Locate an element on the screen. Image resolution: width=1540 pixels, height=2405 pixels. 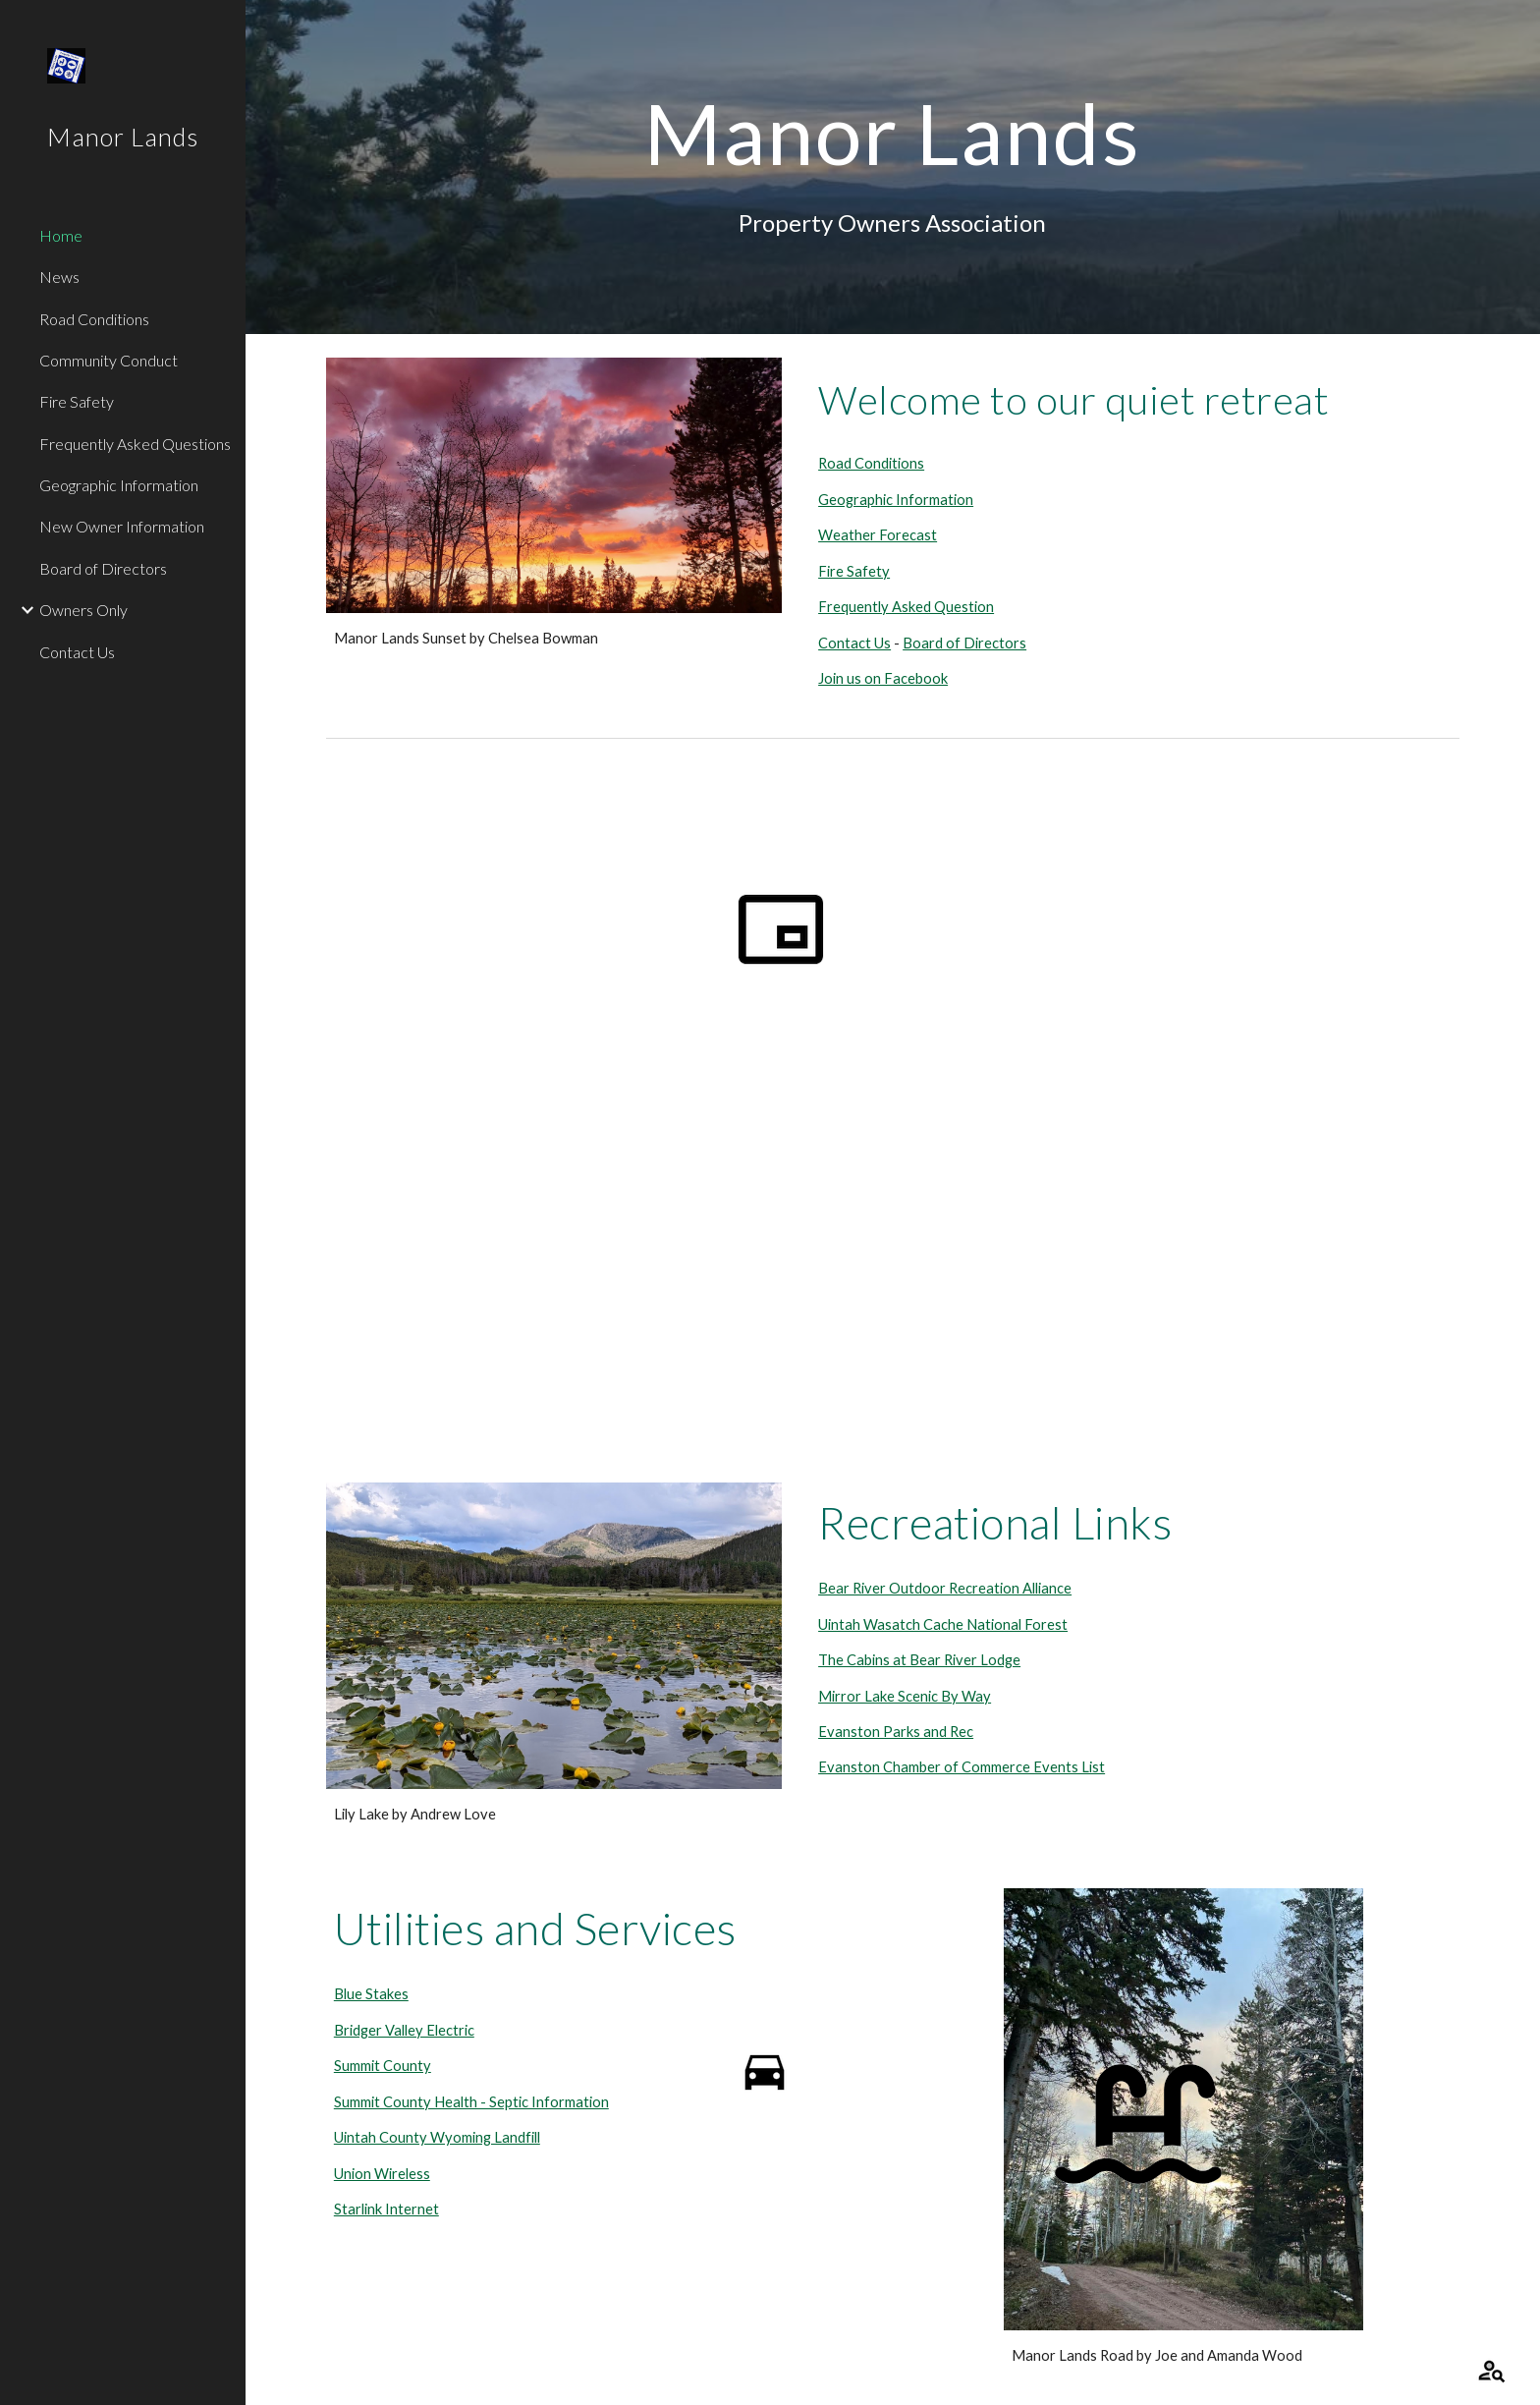
view estimated time of arrival for your drive is located at coordinates (764, 2072).